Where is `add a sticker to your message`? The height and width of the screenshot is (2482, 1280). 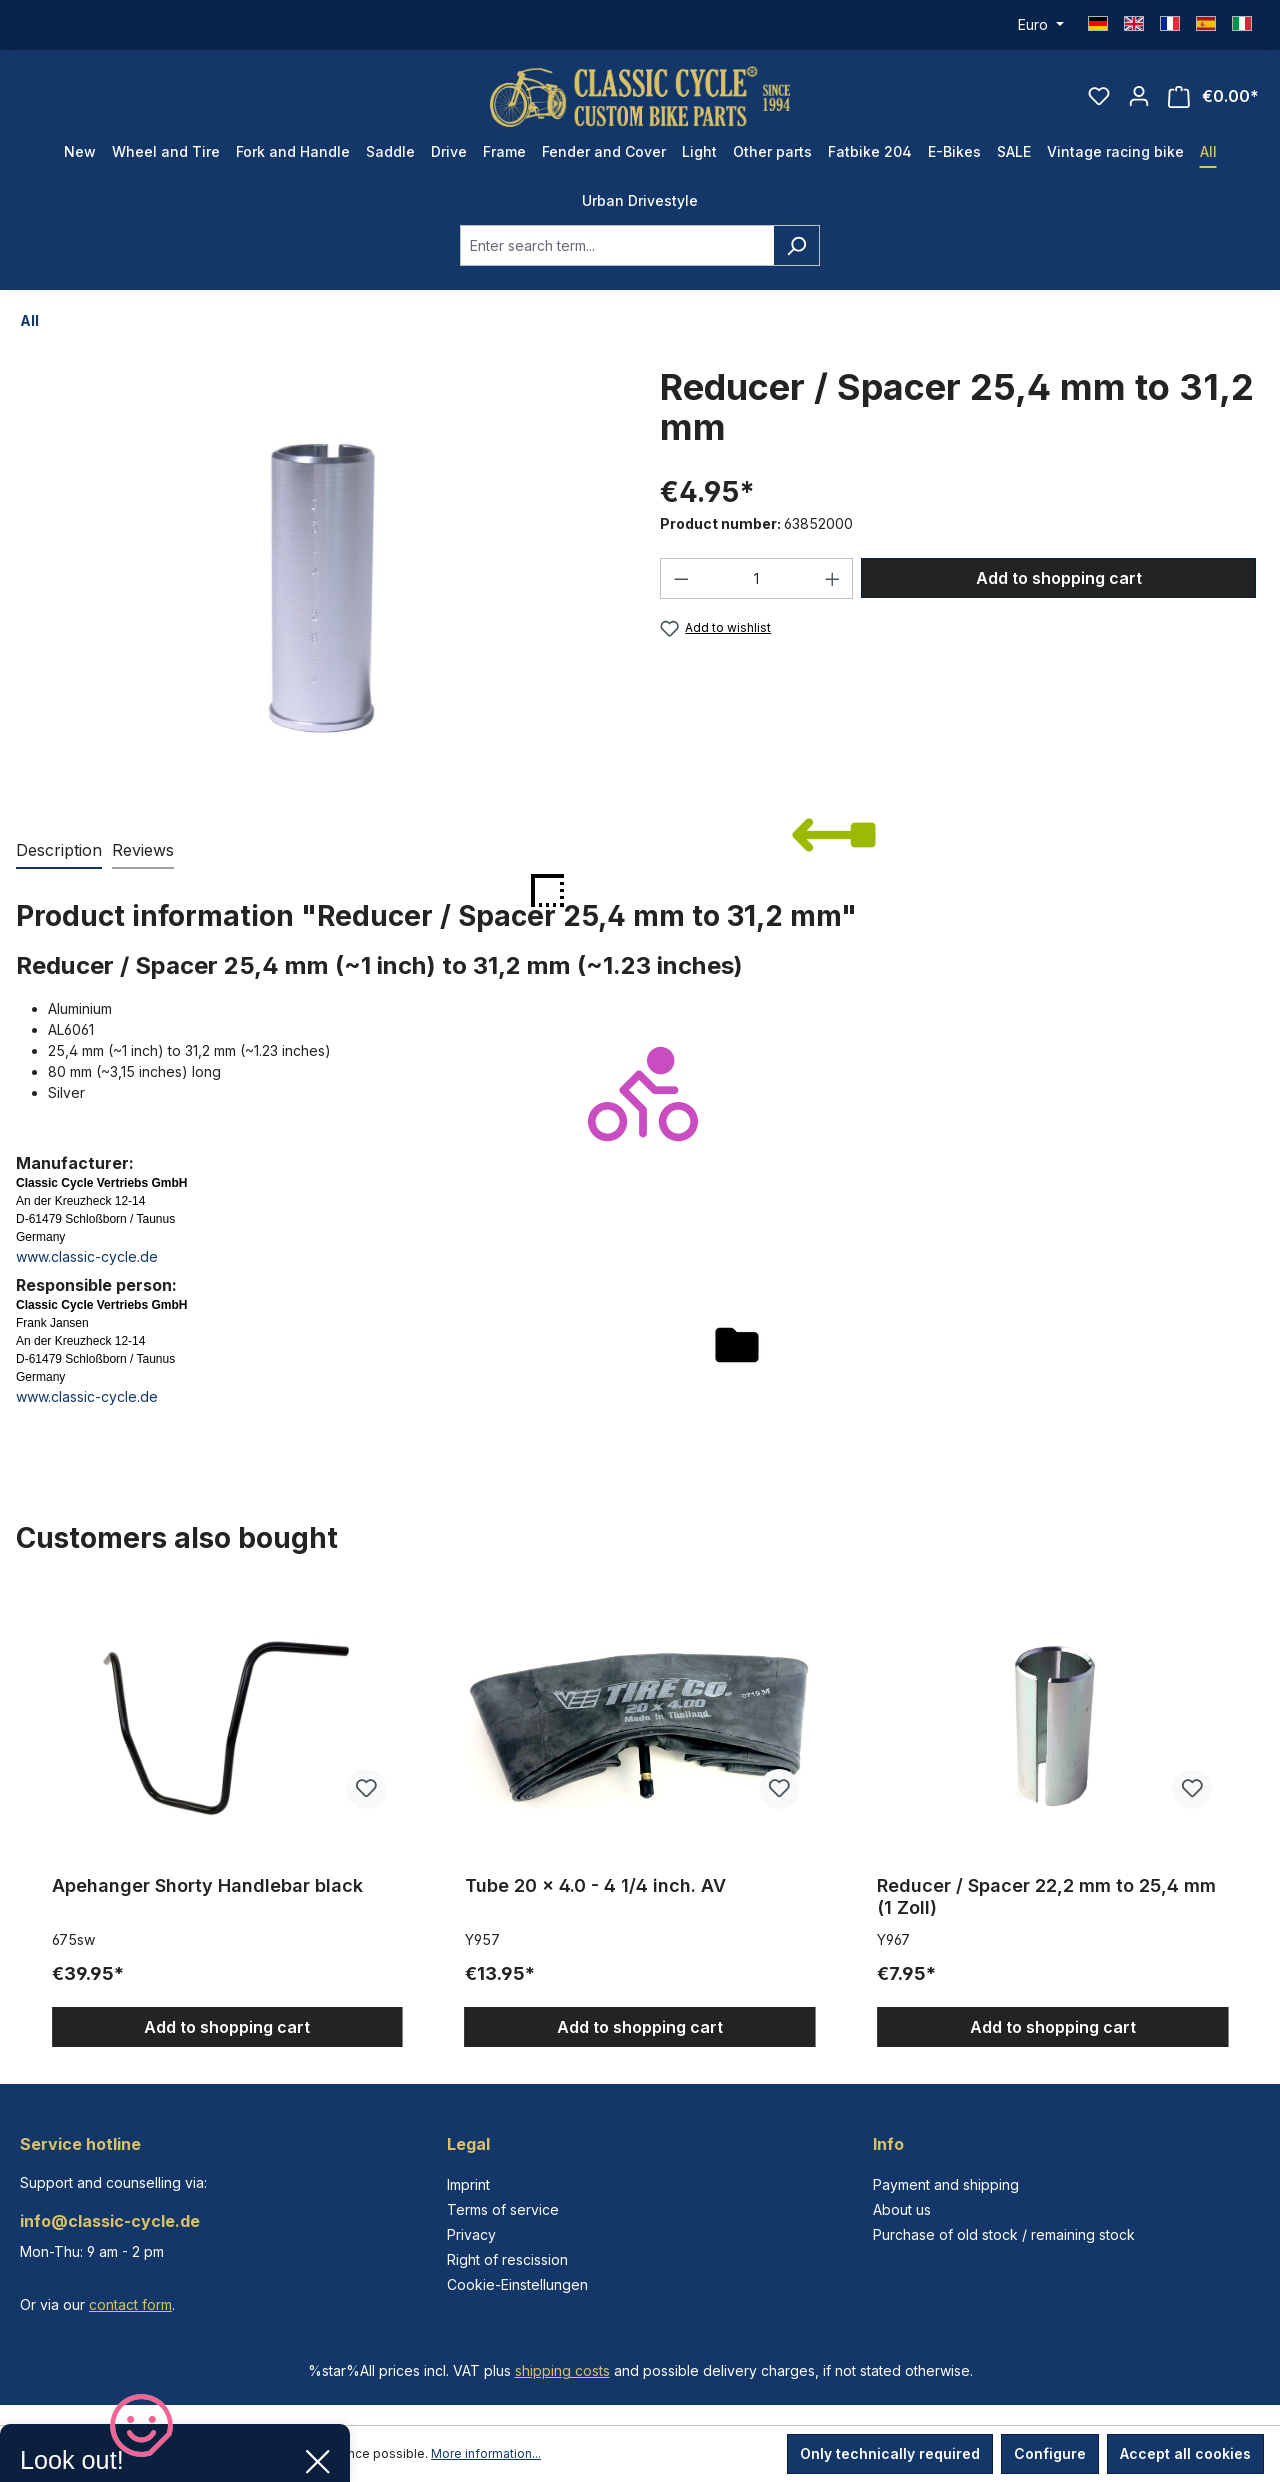 add a sticker to your message is located at coordinates (141, 2425).